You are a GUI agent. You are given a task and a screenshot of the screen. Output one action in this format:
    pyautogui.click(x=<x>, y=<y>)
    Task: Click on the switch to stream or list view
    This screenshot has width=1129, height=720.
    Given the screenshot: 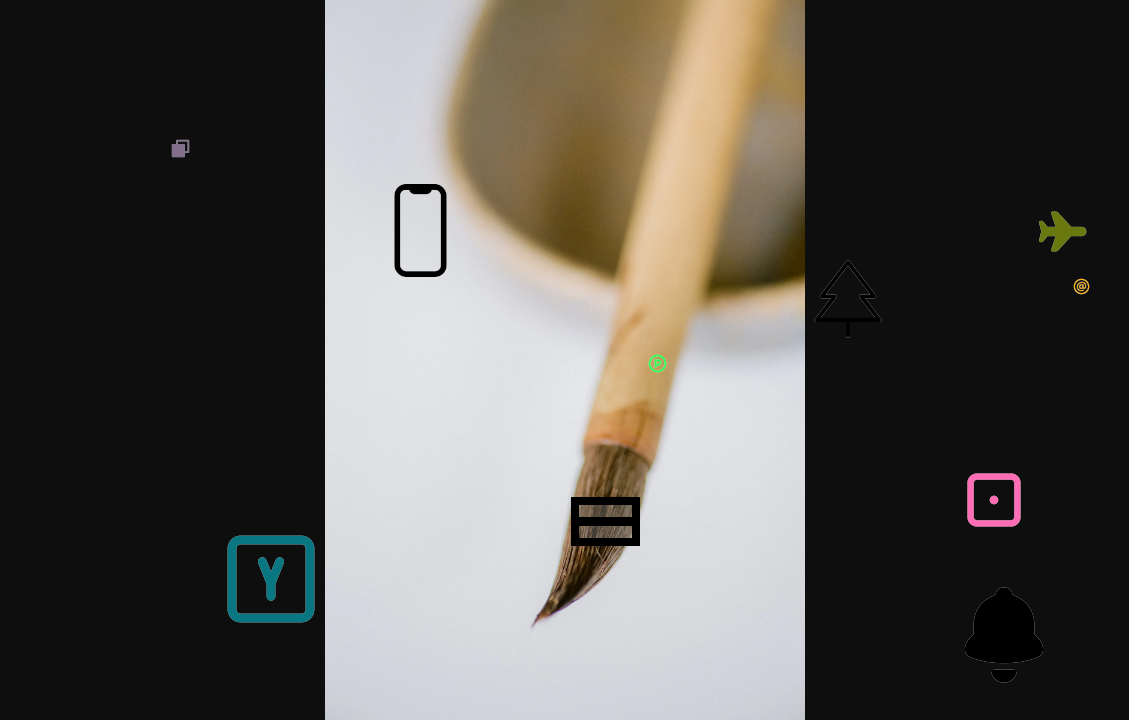 What is the action you would take?
    pyautogui.click(x=603, y=521)
    